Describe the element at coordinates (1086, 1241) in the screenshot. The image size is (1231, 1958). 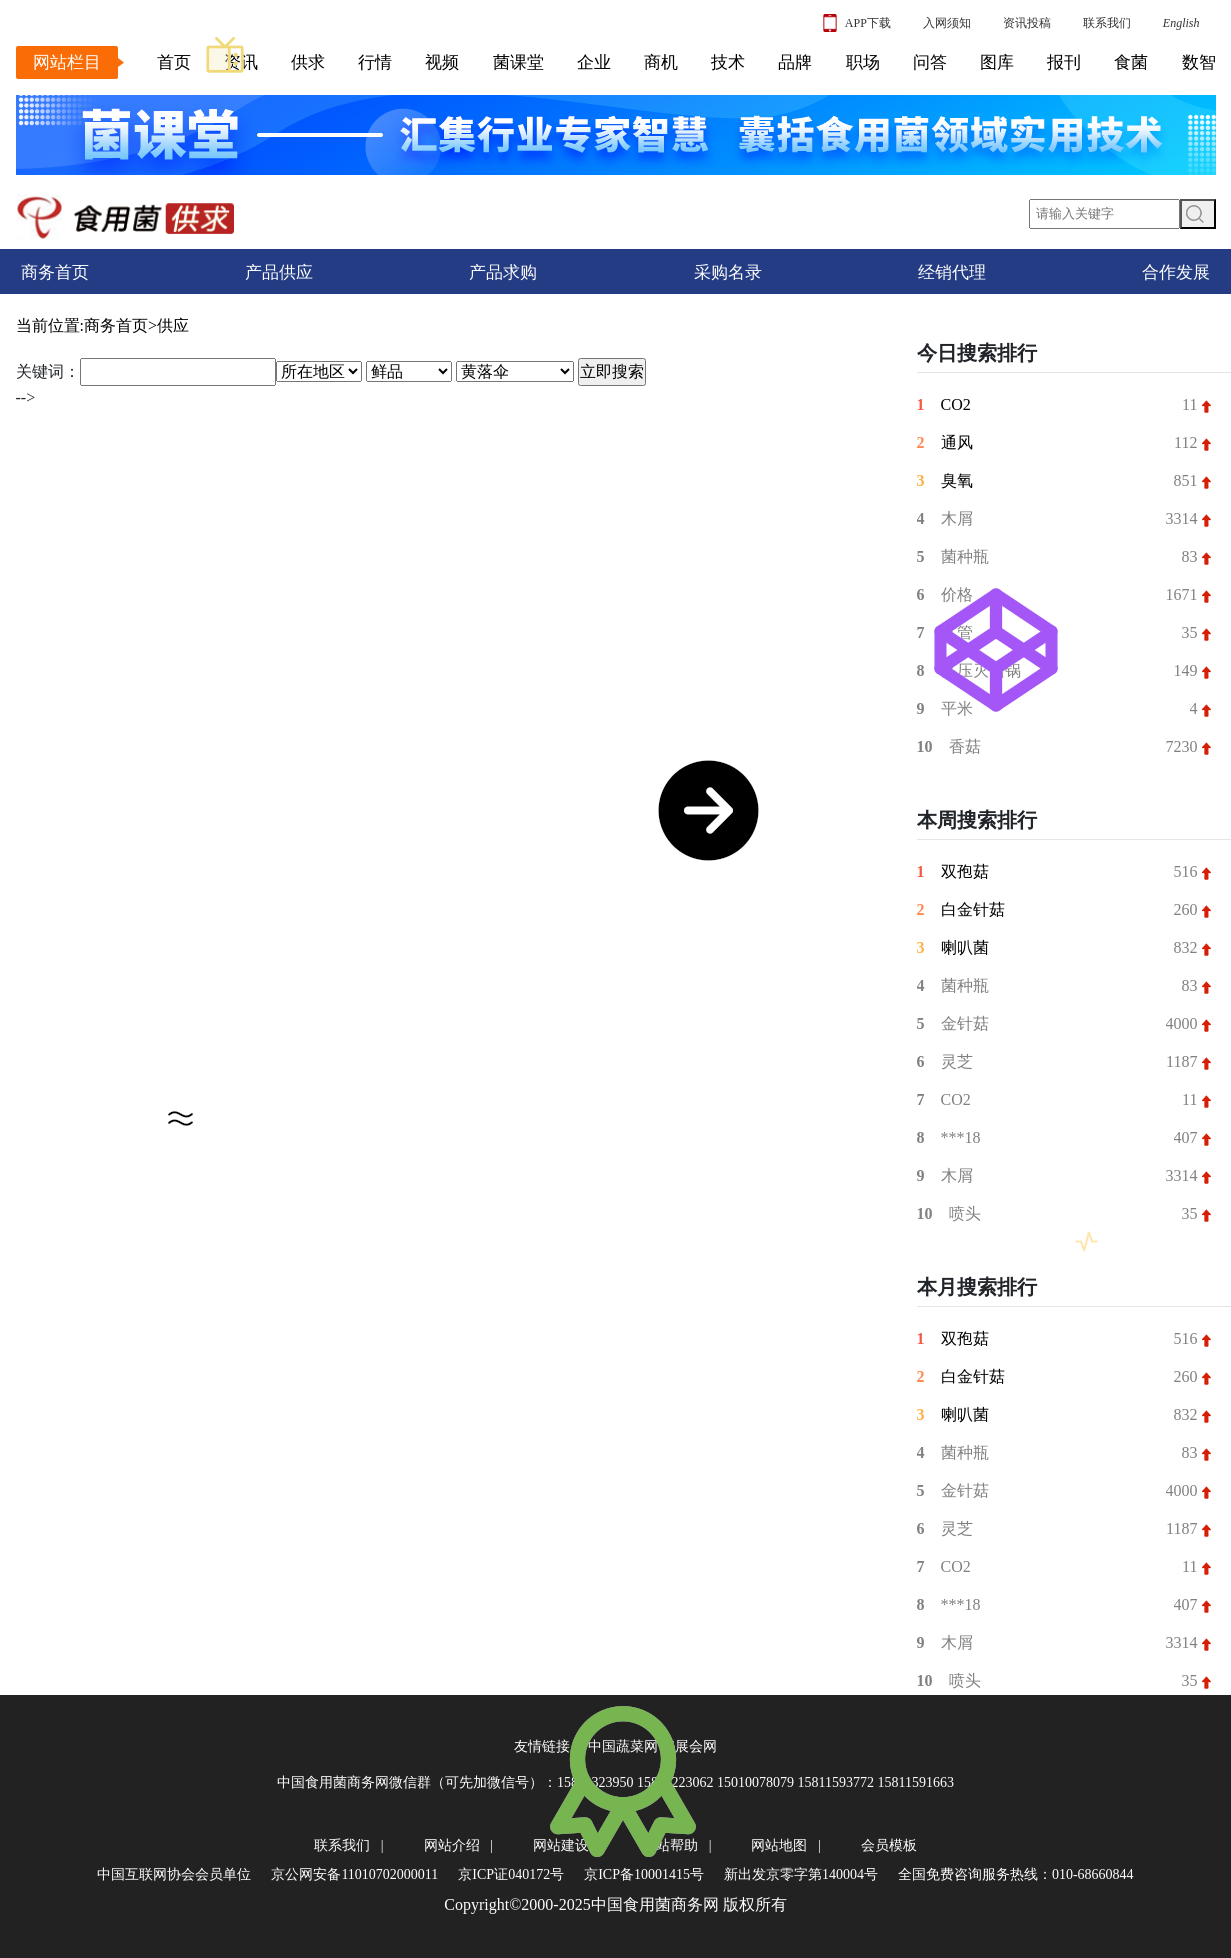
I see `view activity or health metrics` at that location.